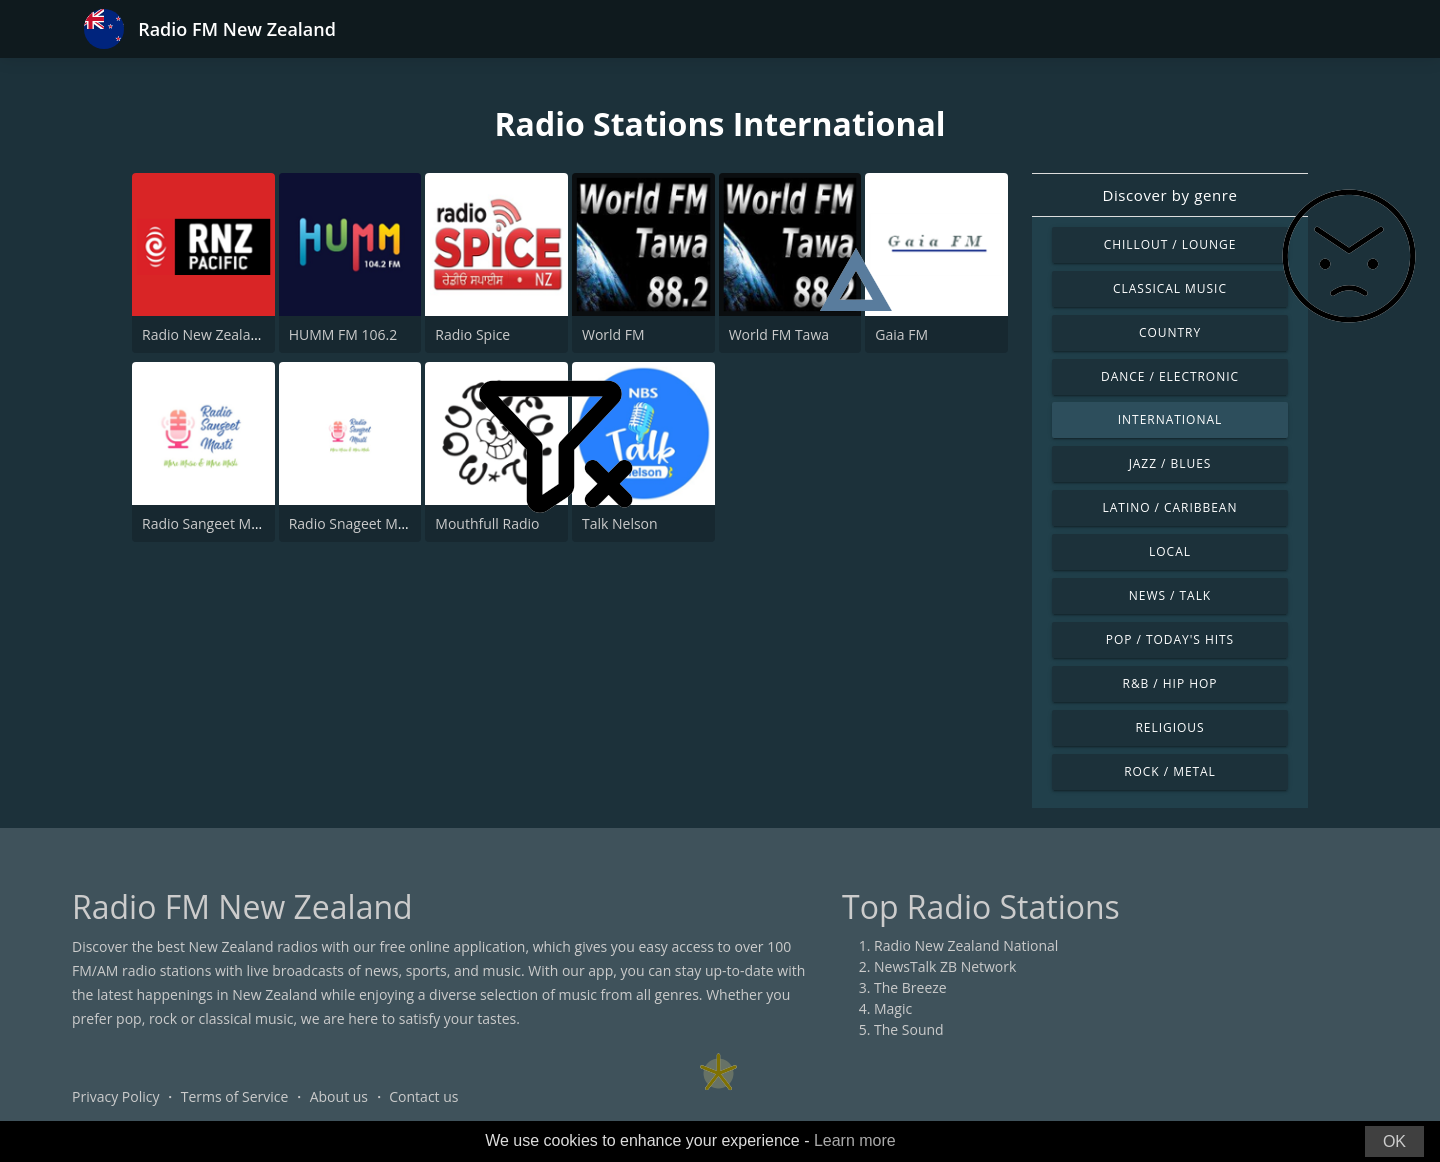  Describe the element at coordinates (718, 1073) in the screenshot. I see `indicates a required field in a form` at that location.